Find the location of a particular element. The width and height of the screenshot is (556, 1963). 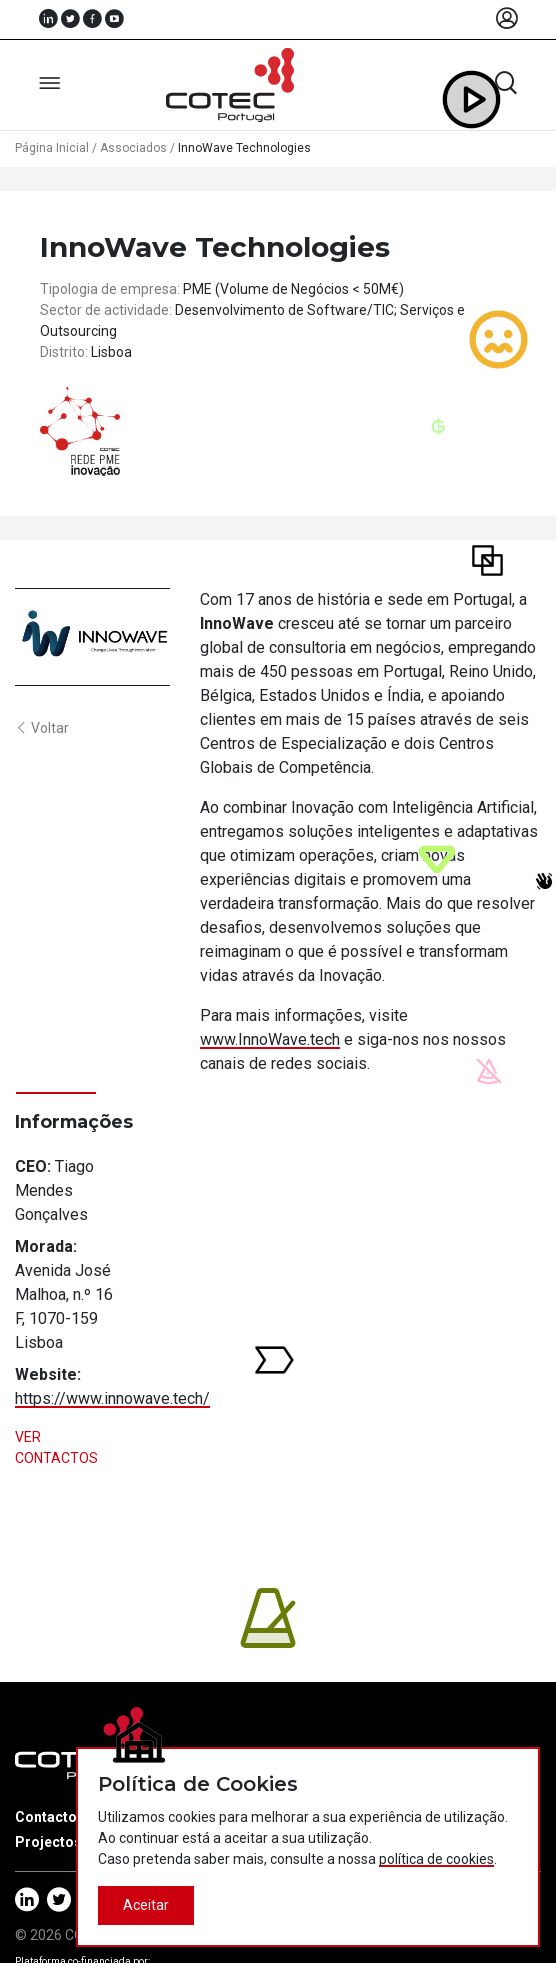

indicates pizza is unavailable or sold out is located at coordinates (489, 1071).